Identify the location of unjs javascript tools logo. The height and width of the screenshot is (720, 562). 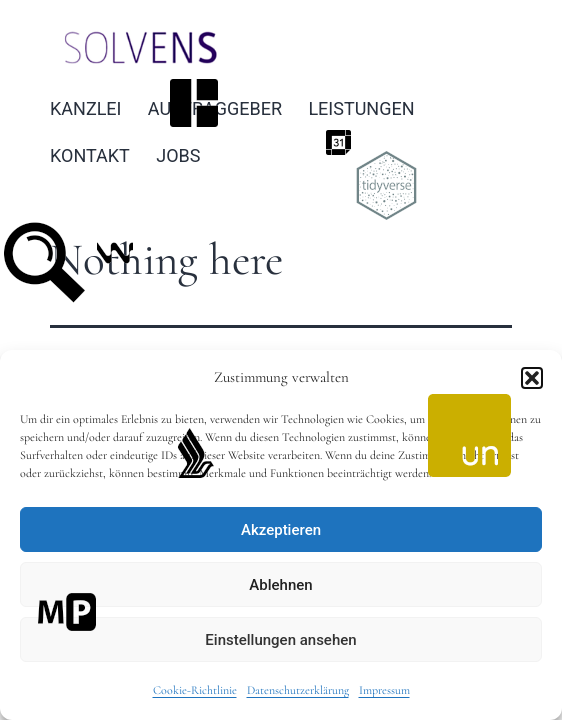
(469, 435).